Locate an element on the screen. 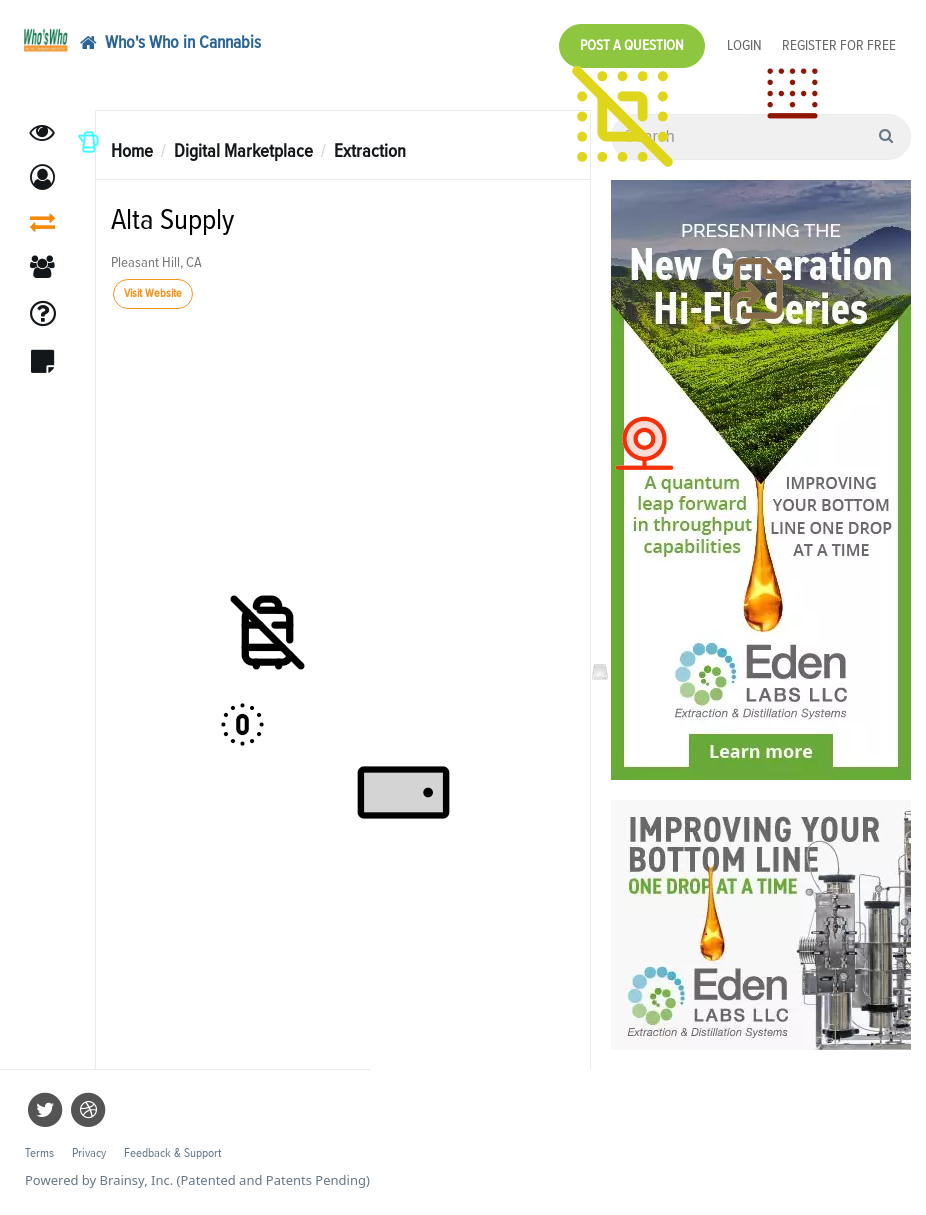 This screenshot has width=926, height=1215. access tea or hot beverage settings is located at coordinates (89, 142).